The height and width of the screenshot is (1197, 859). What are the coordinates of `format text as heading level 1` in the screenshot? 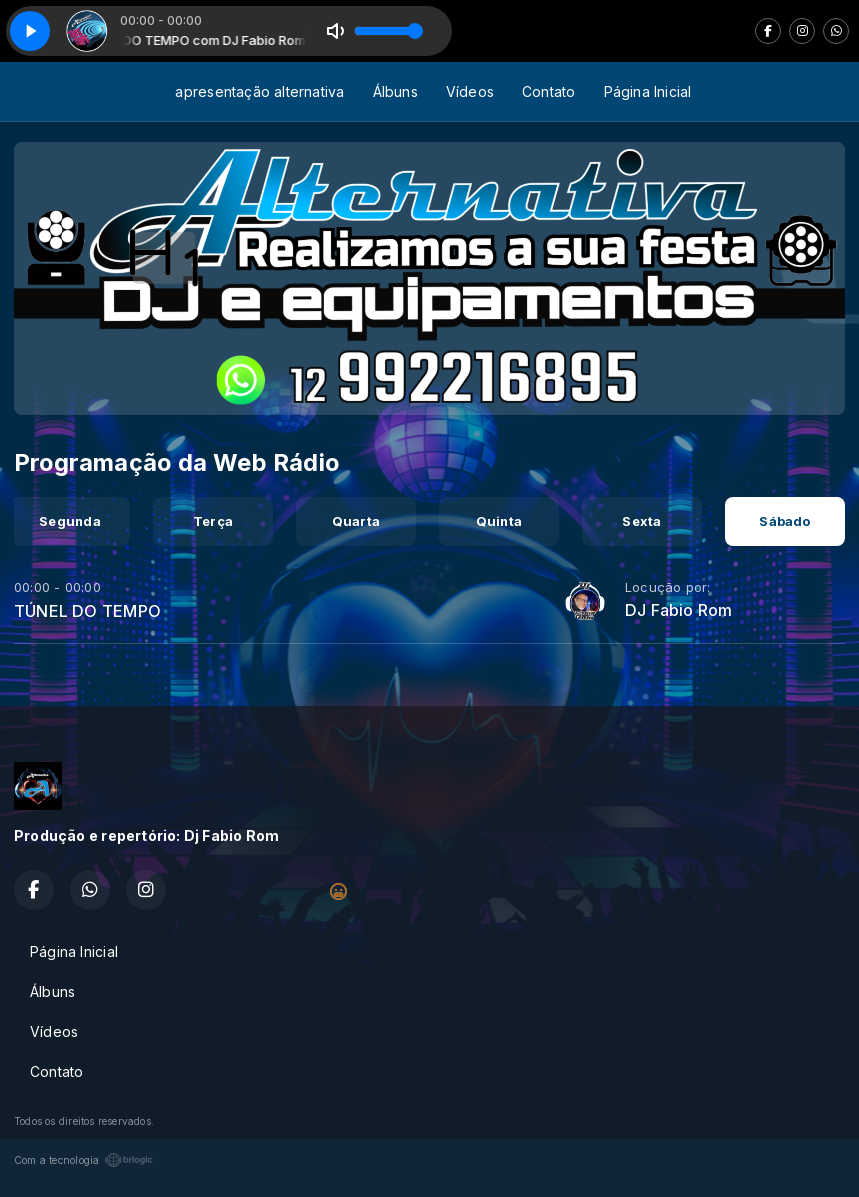 It's located at (162, 256).